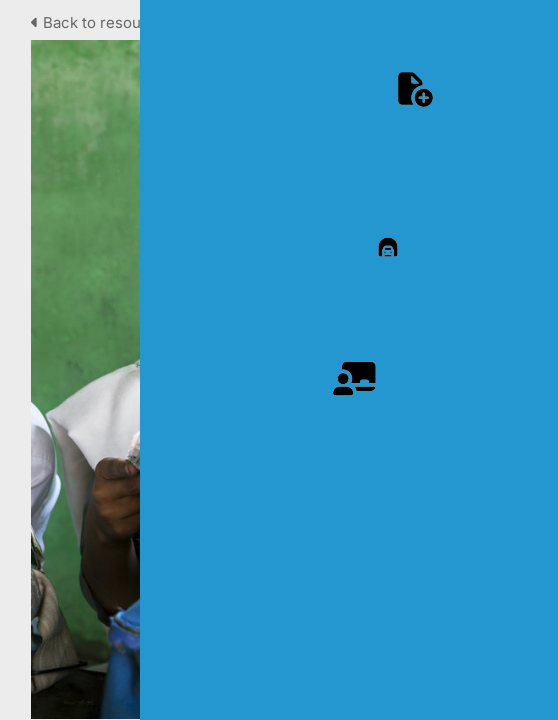 The width and height of the screenshot is (558, 720). What do you see at coordinates (388, 247) in the screenshot?
I see `indicates tunnel or underground passage ahead` at bounding box center [388, 247].